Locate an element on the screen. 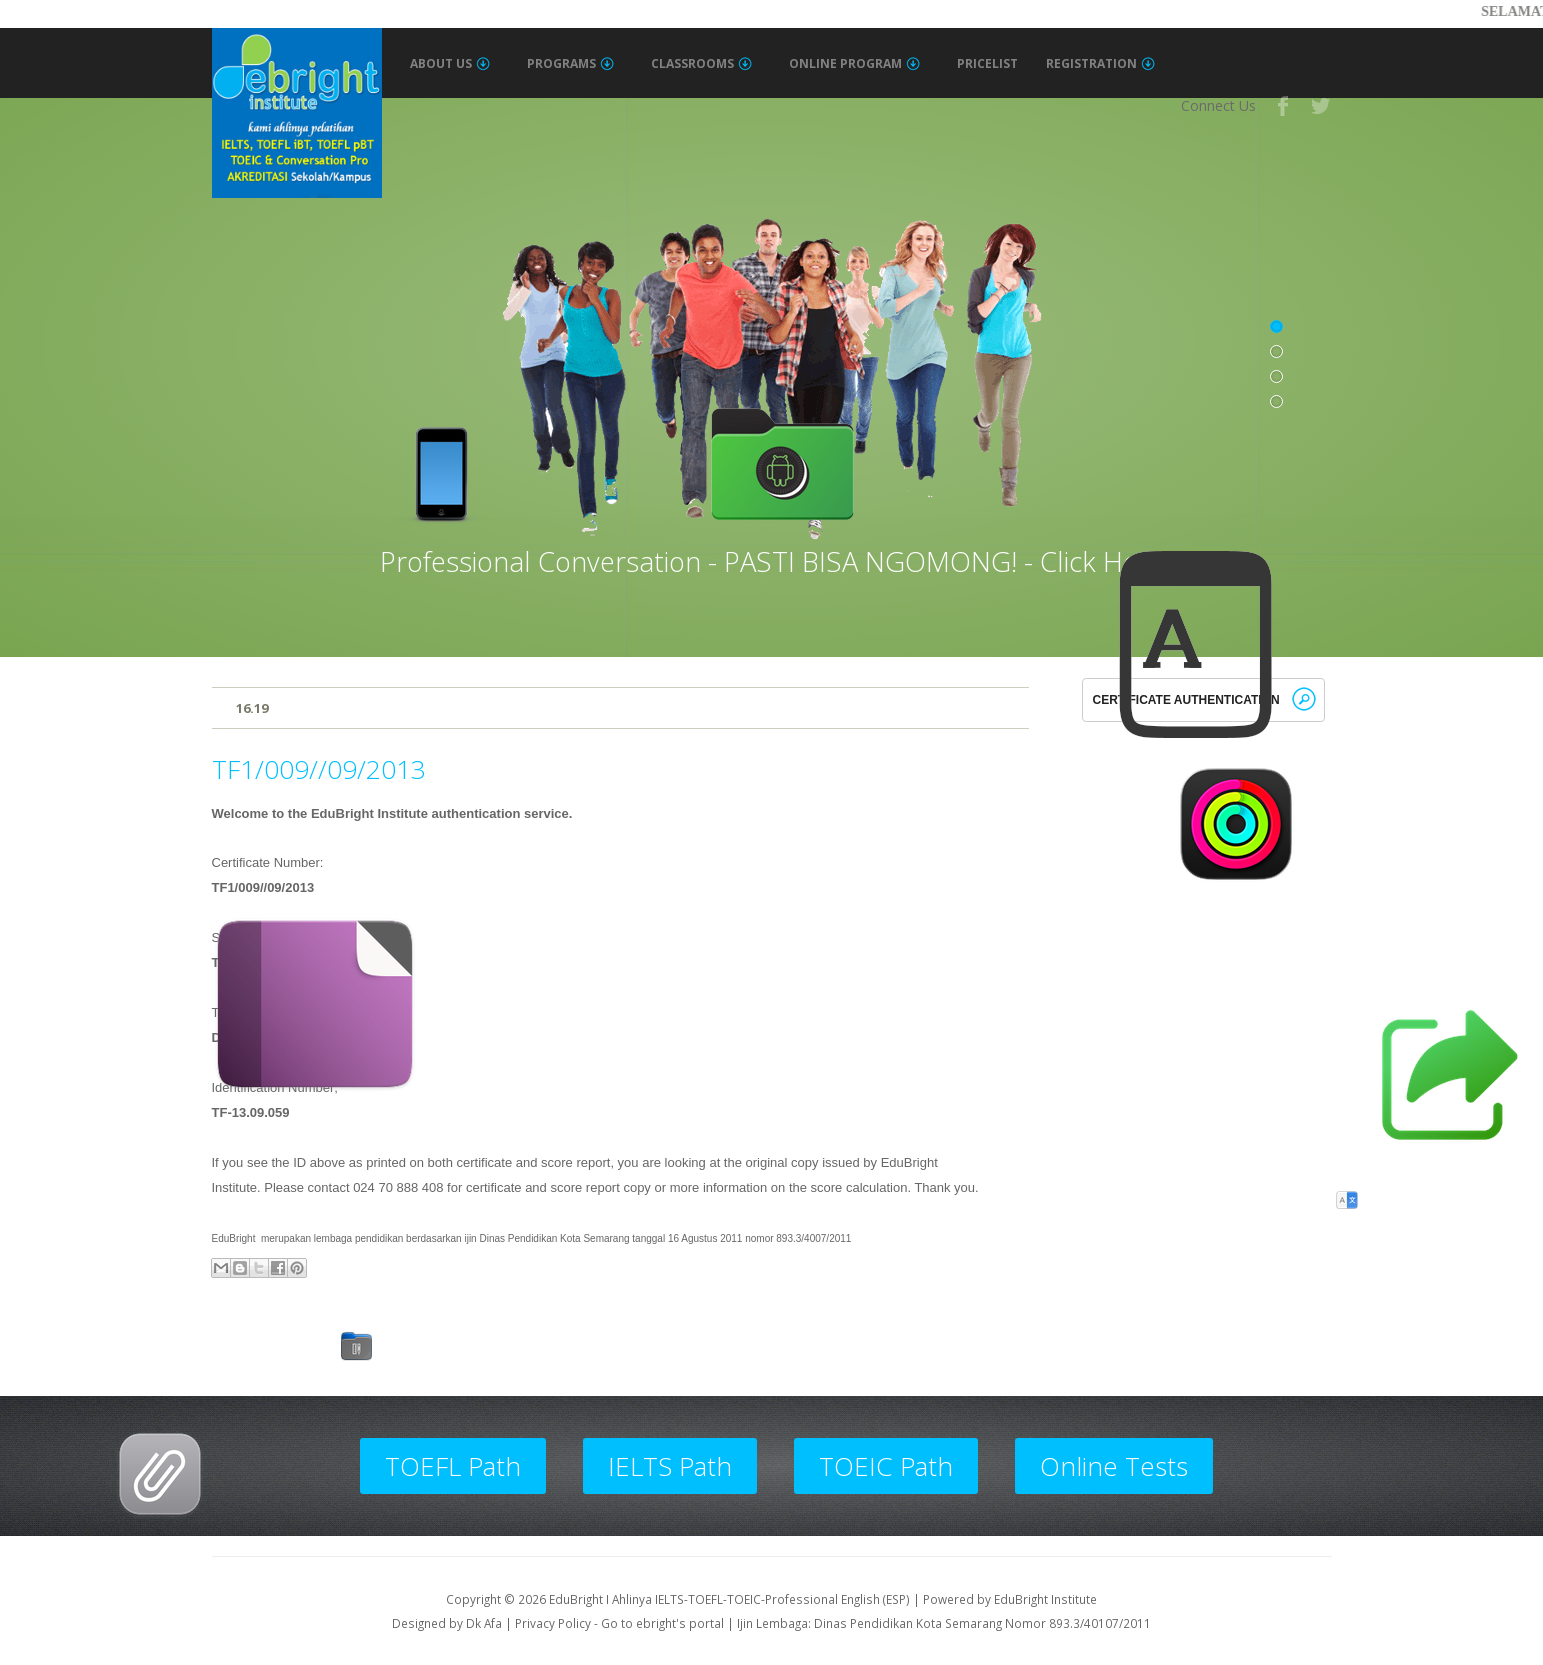  open templates folder is located at coordinates (356, 1345).